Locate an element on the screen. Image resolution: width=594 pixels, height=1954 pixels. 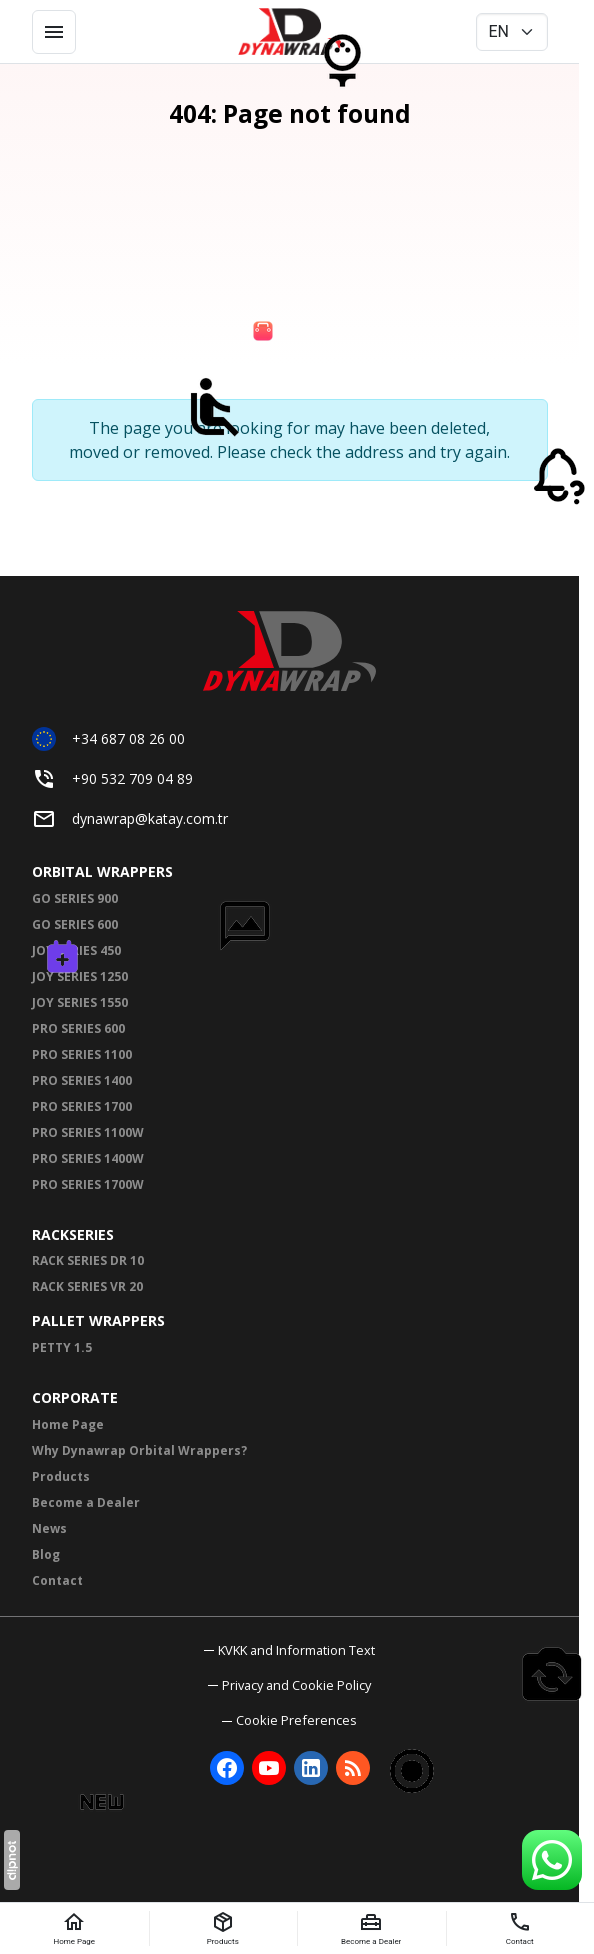
indicates new content or recently added items is located at coordinates (102, 1802).